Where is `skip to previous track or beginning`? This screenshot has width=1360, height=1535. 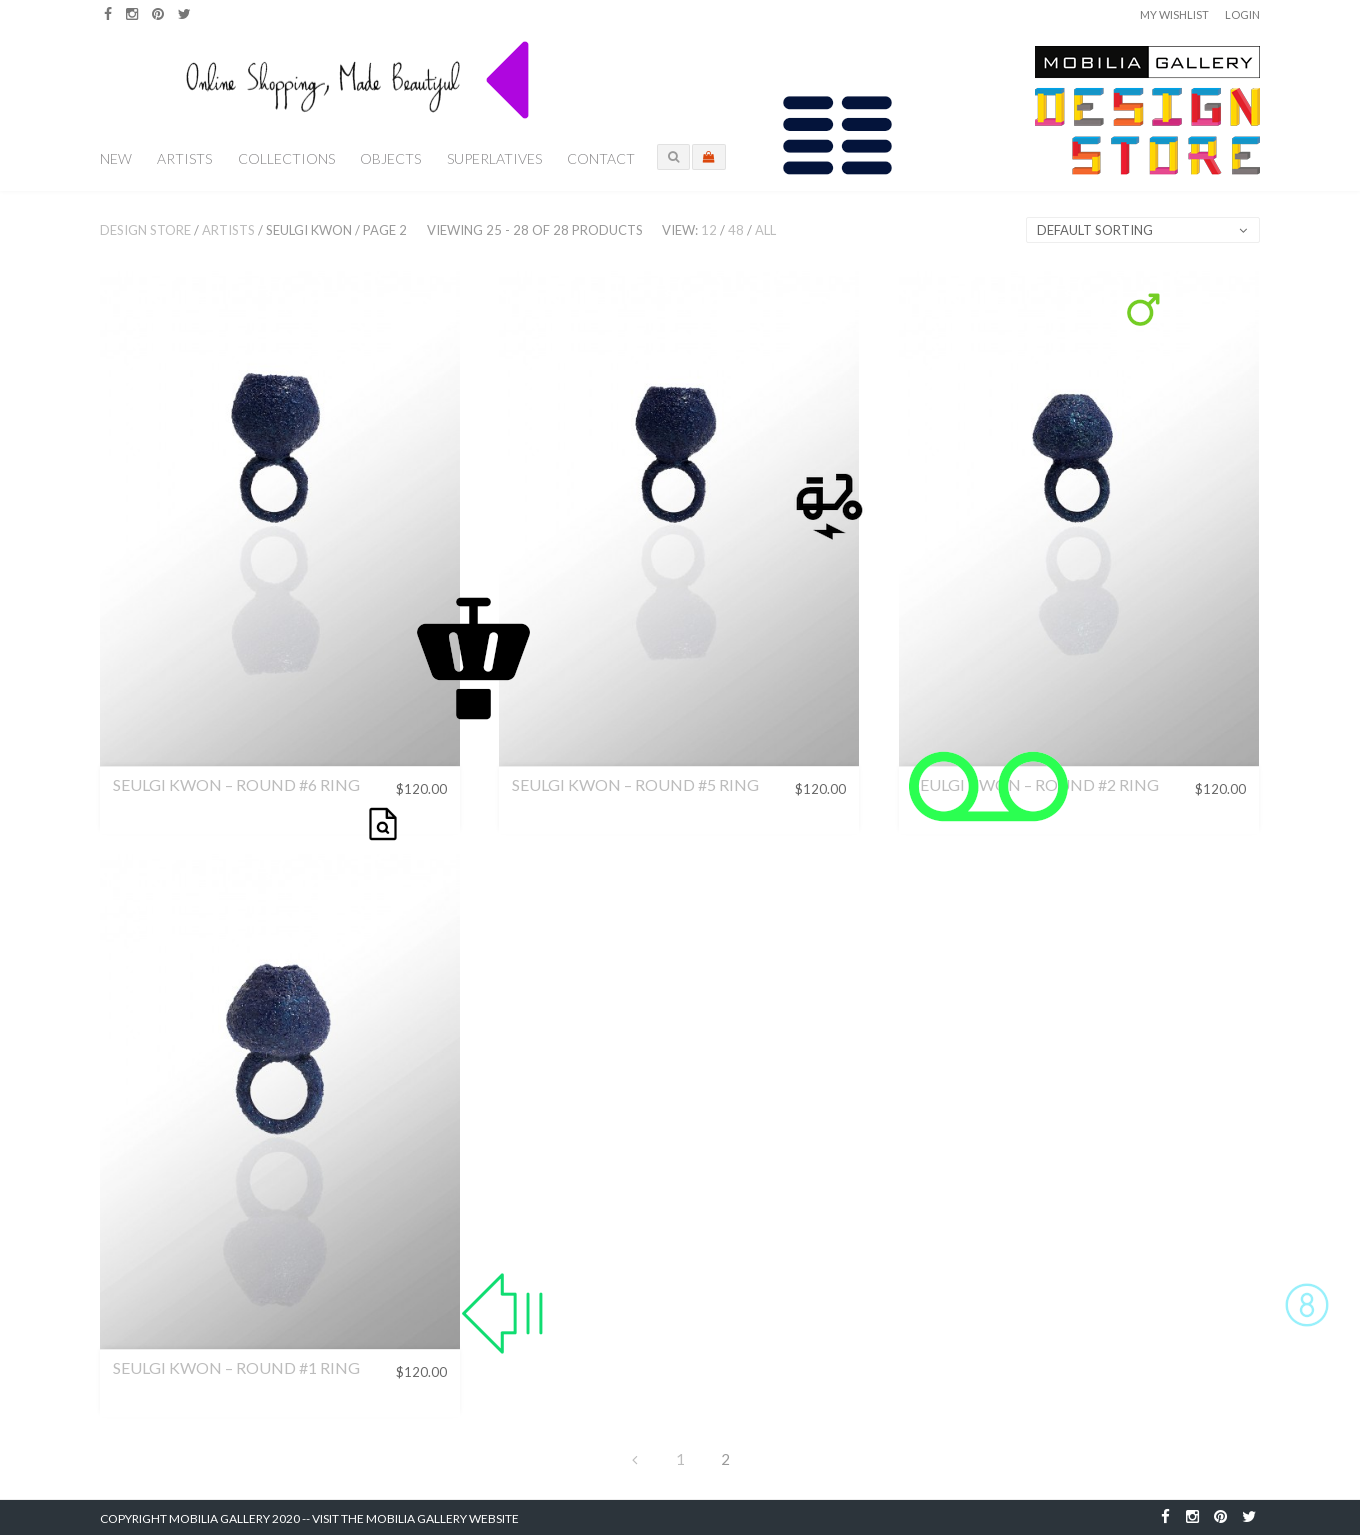 skip to previous track or beginning is located at coordinates (505, 1313).